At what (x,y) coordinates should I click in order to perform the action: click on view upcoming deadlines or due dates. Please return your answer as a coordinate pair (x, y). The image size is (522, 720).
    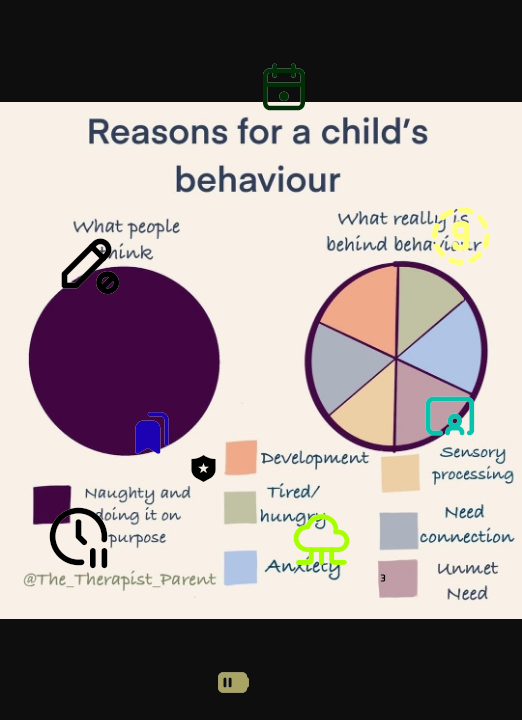
    Looking at the image, I should click on (284, 87).